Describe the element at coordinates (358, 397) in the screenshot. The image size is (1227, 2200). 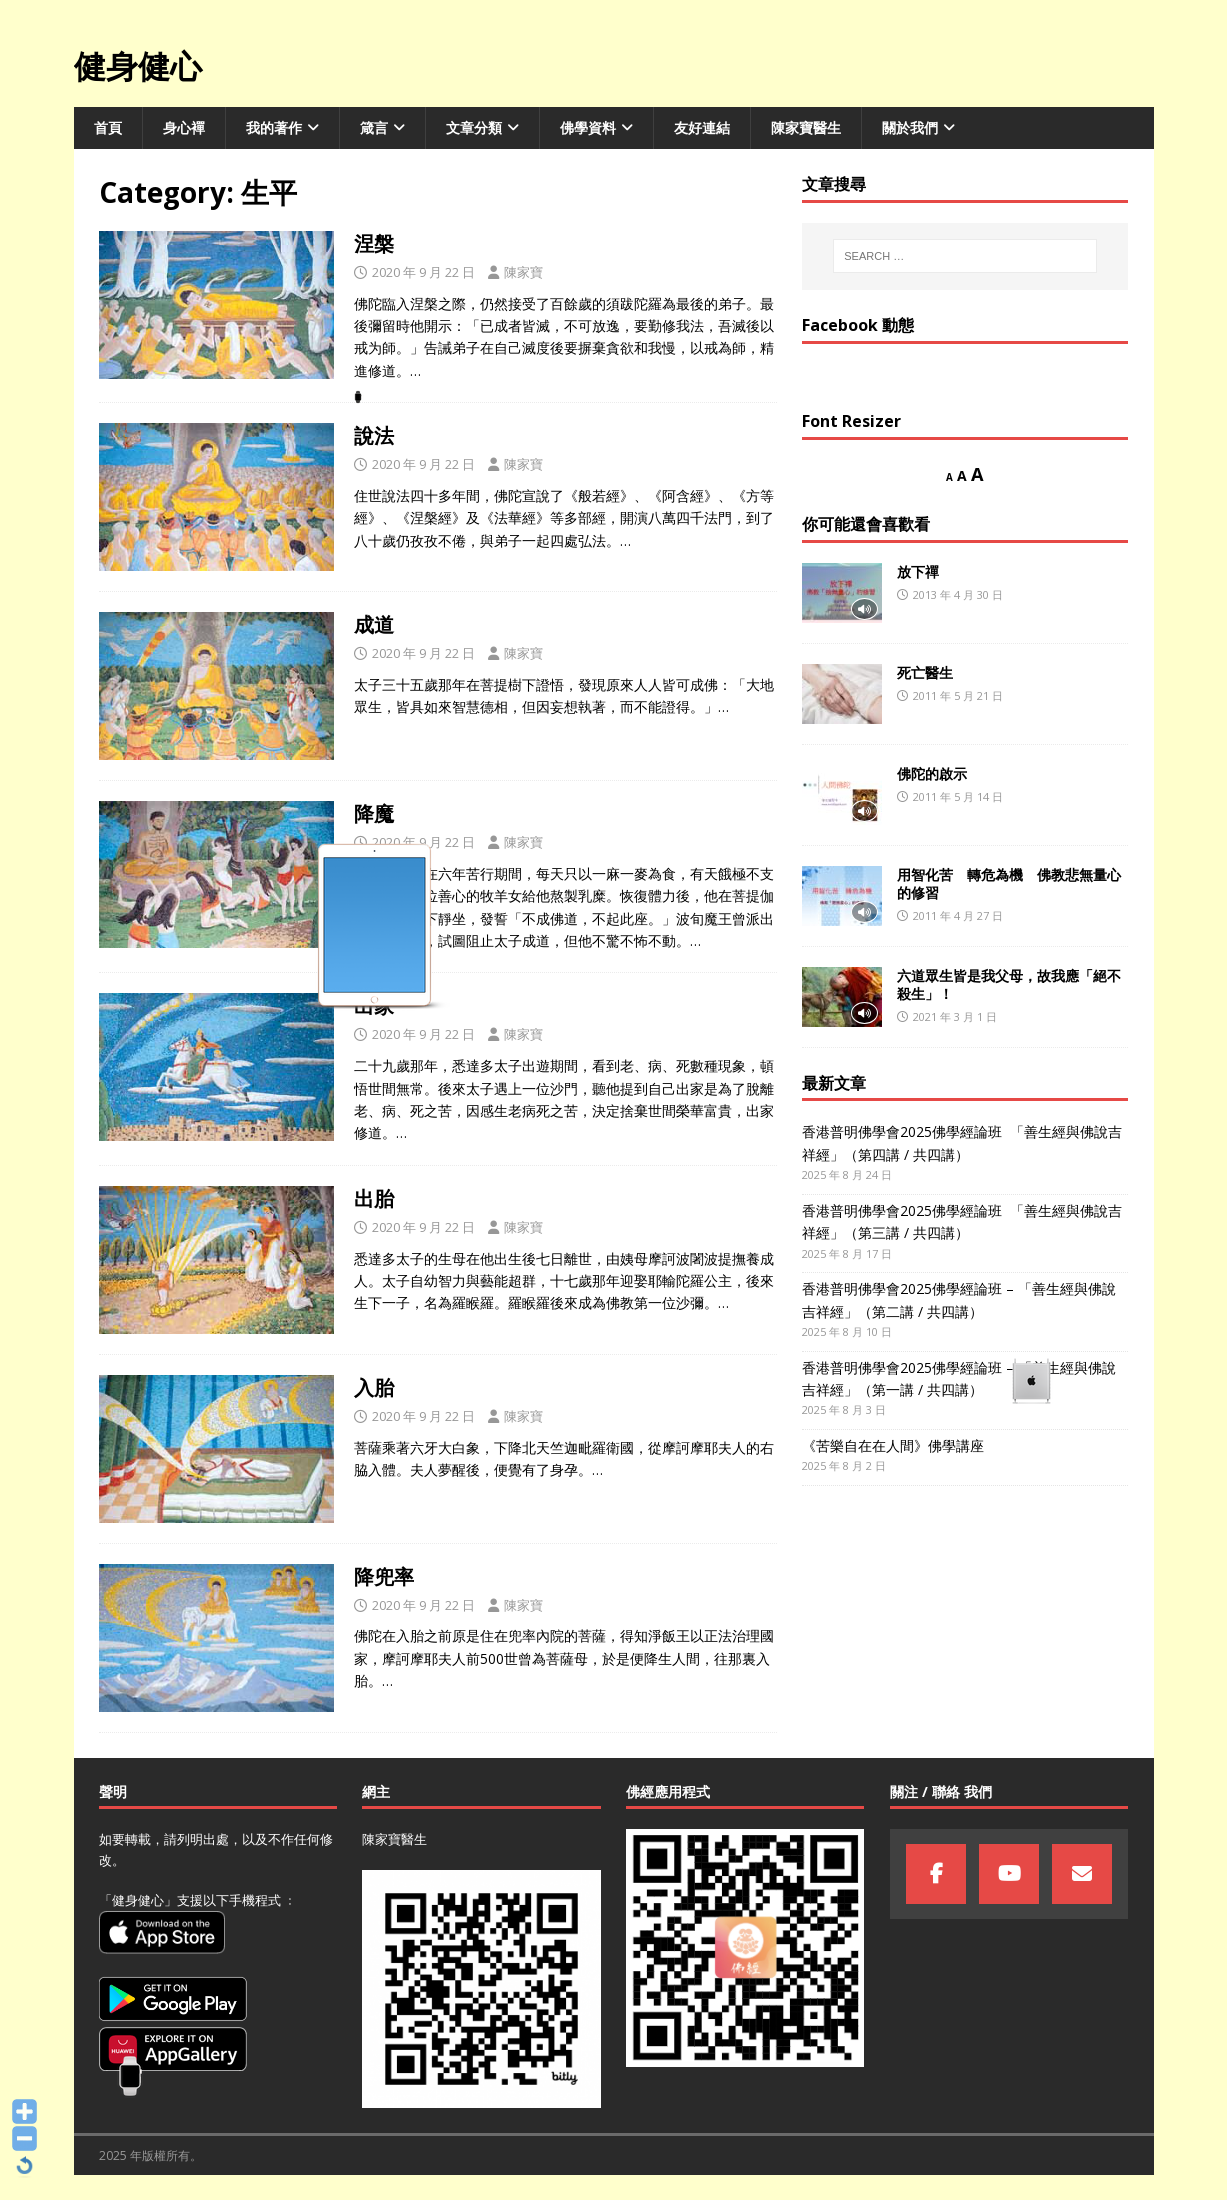
I see `apple watch series 3 device icon` at that location.